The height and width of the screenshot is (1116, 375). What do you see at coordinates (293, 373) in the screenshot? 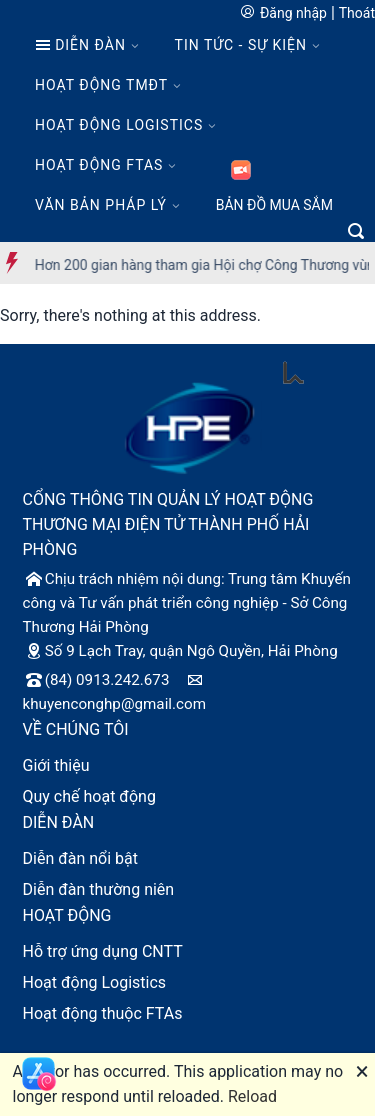
I see `launch the nibbles snake game` at bounding box center [293, 373].